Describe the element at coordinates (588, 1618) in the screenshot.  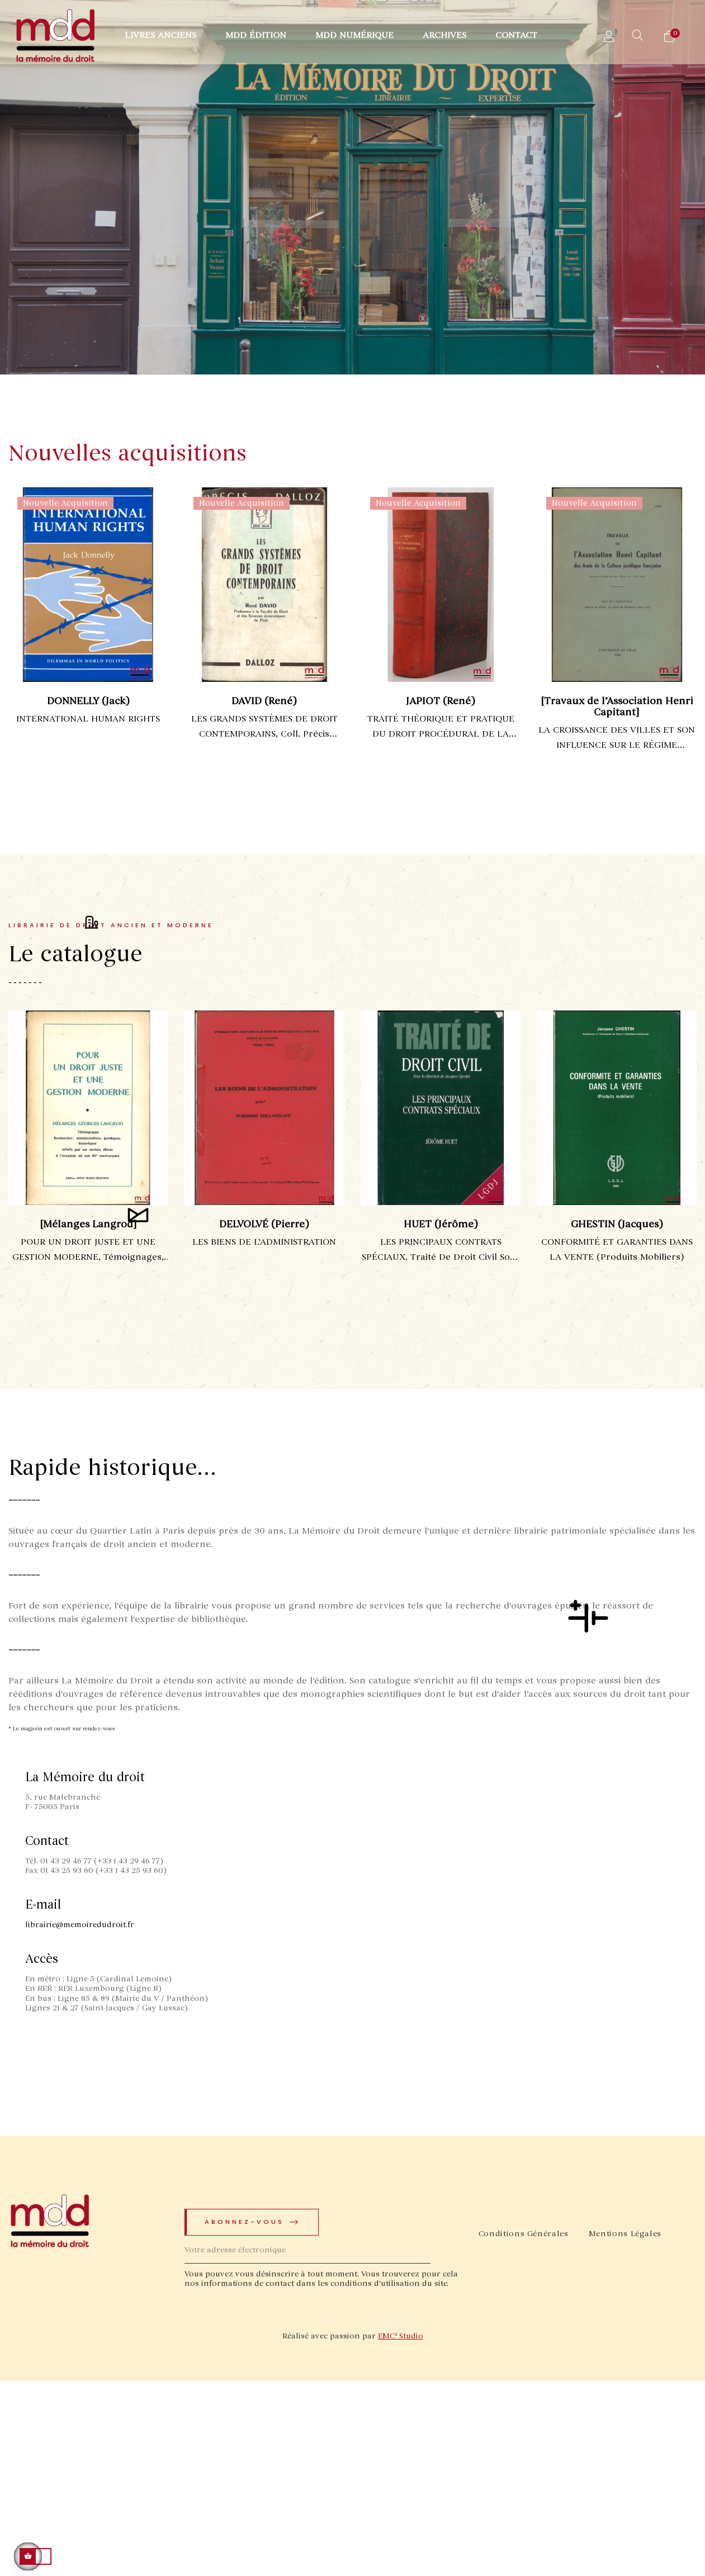
I see `add a new cell to the circuit diagram` at that location.